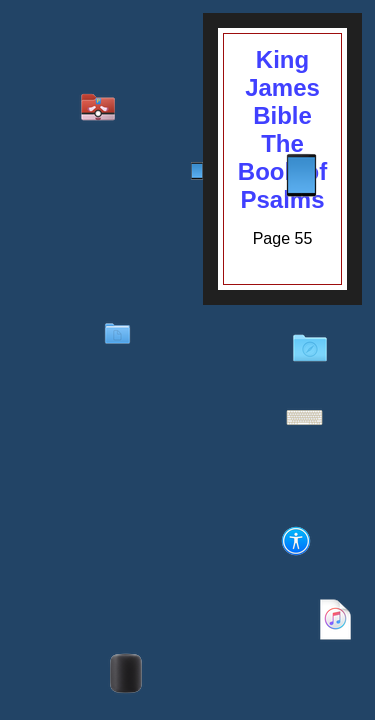 This screenshot has height=720, width=375. What do you see at coordinates (117, 333) in the screenshot?
I see `open your documents folder` at bounding box center [117, 333].